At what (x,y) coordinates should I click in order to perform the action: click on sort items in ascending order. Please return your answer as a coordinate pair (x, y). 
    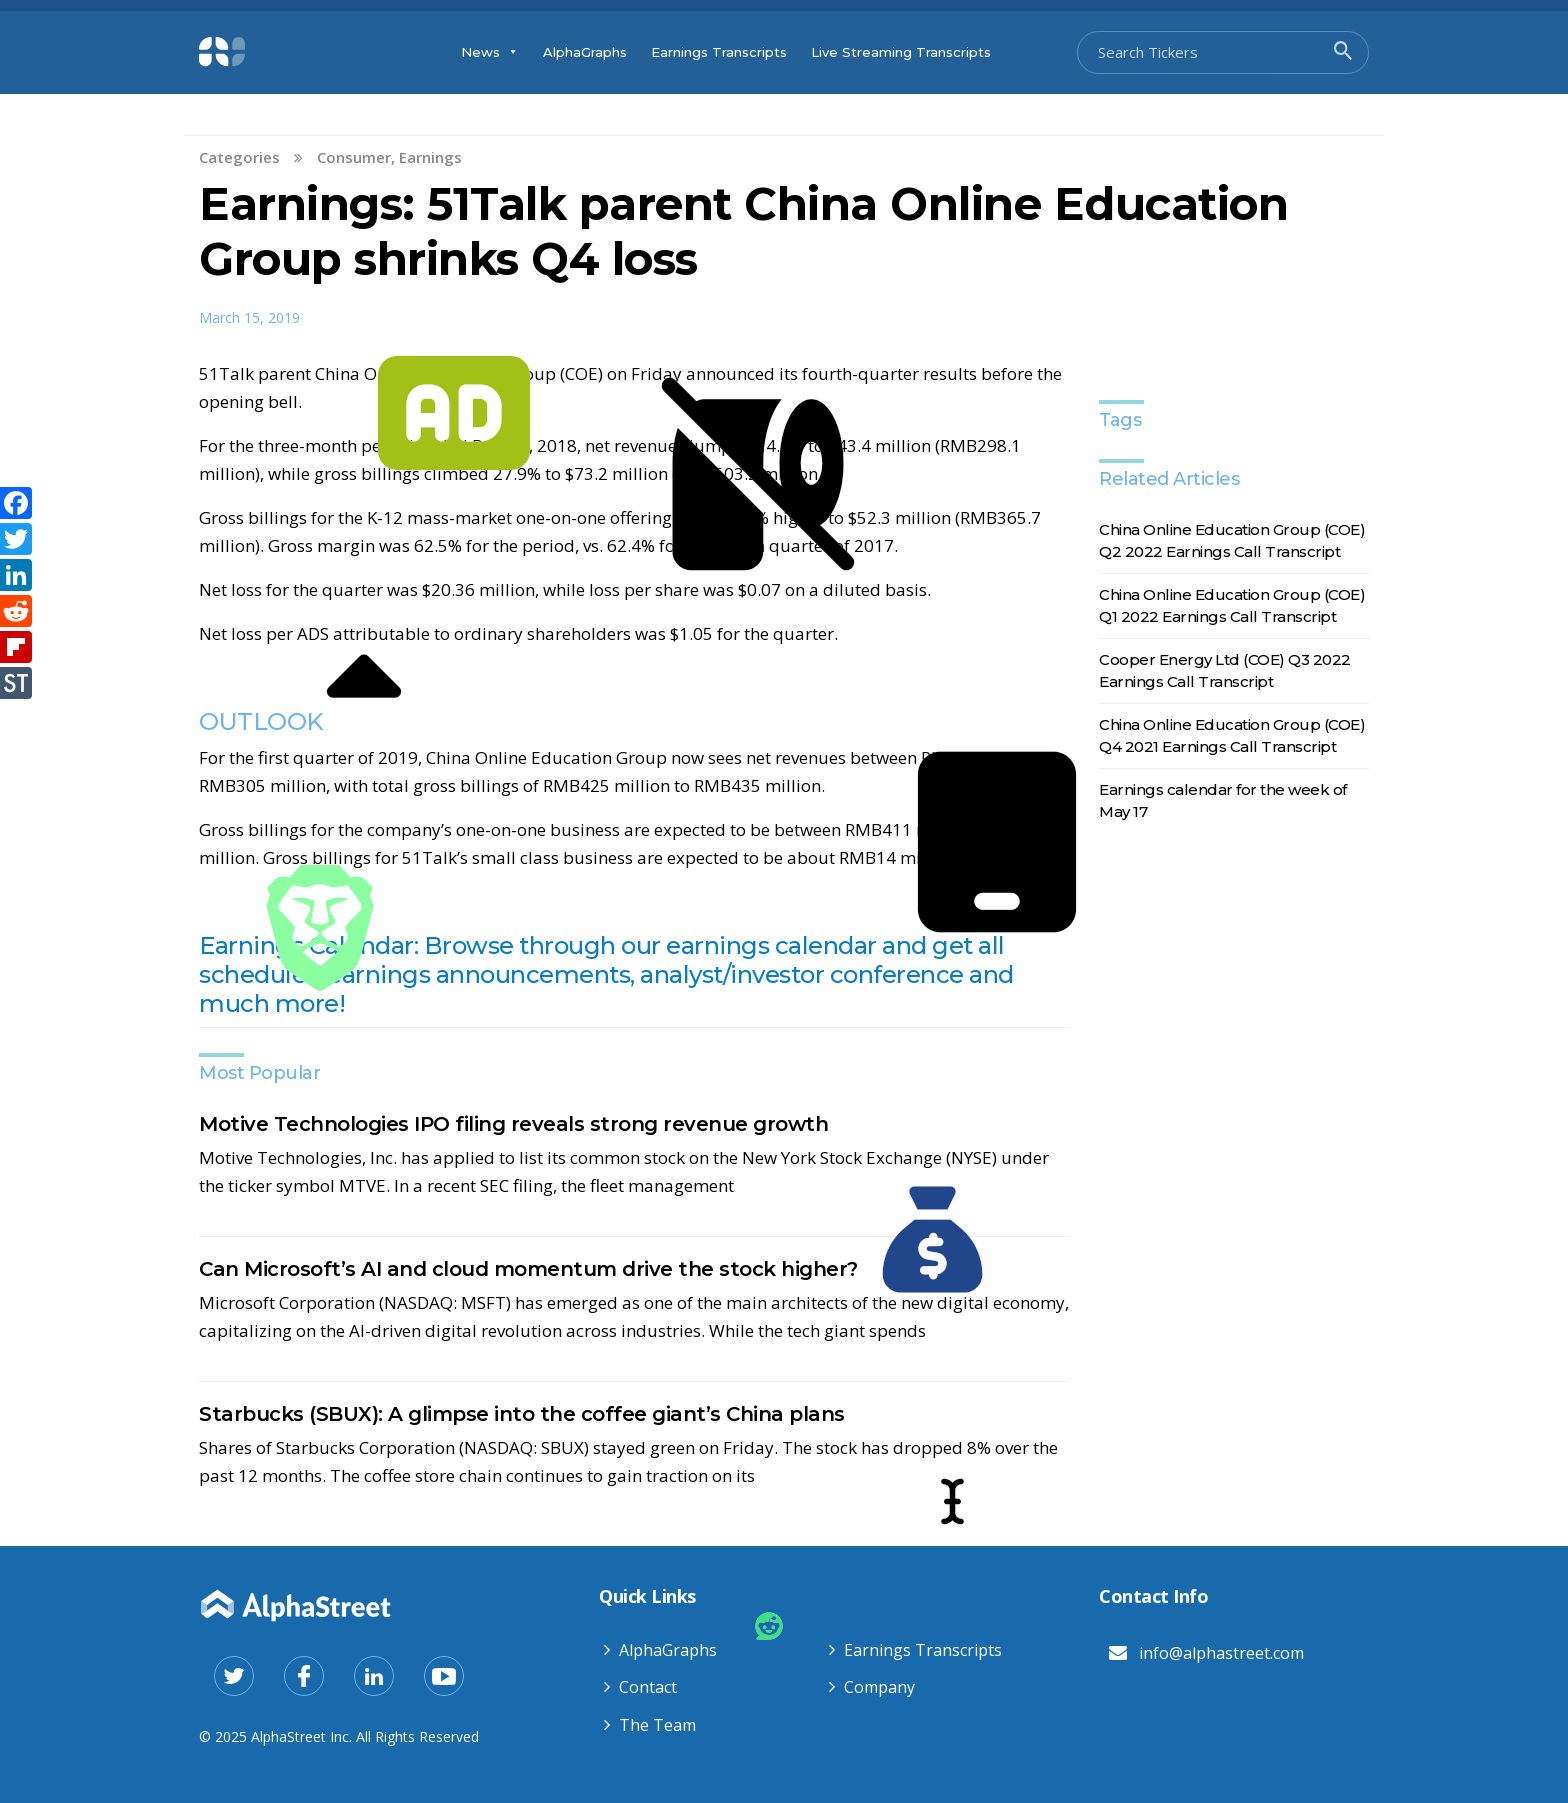
    Looking at the image, I should click on (364, 704).